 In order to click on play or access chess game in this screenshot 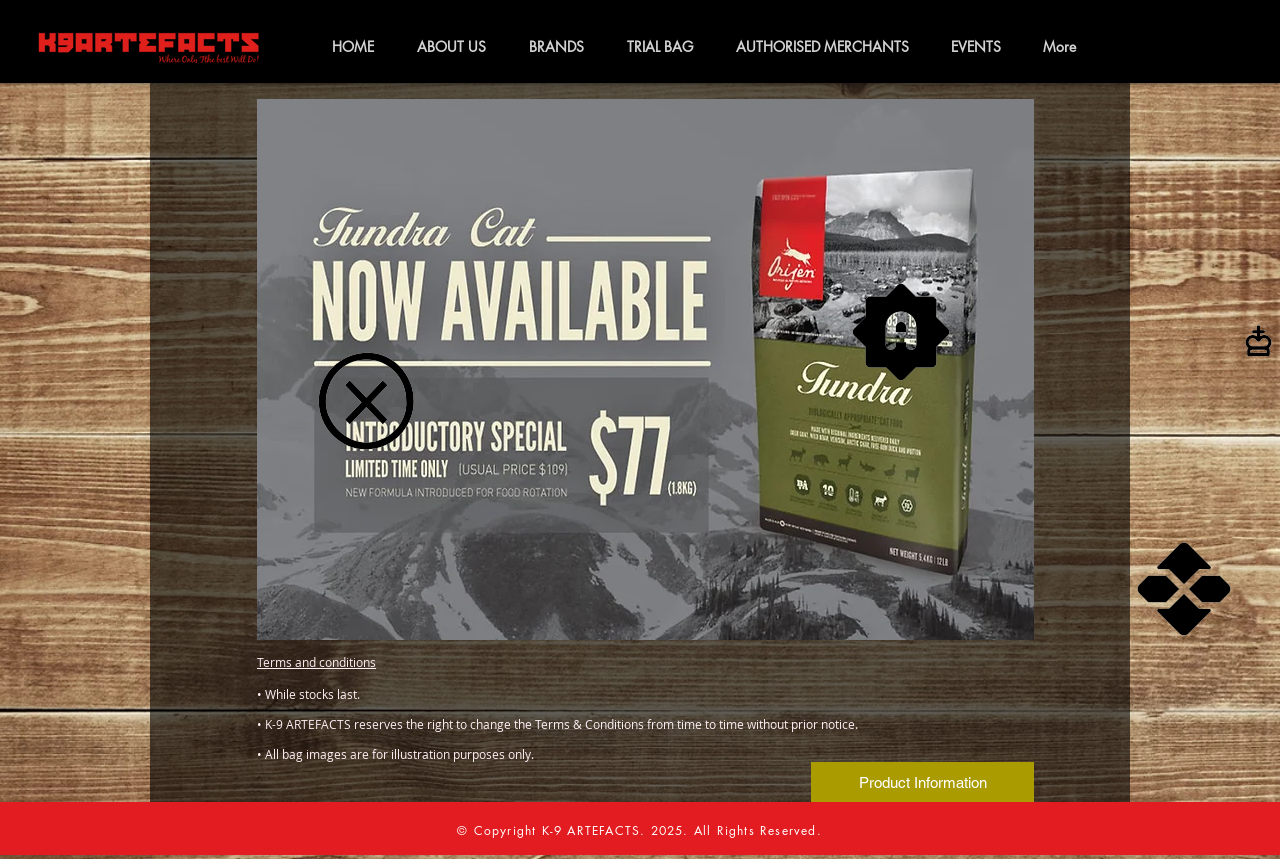, I will do `click(1258, 341)`.